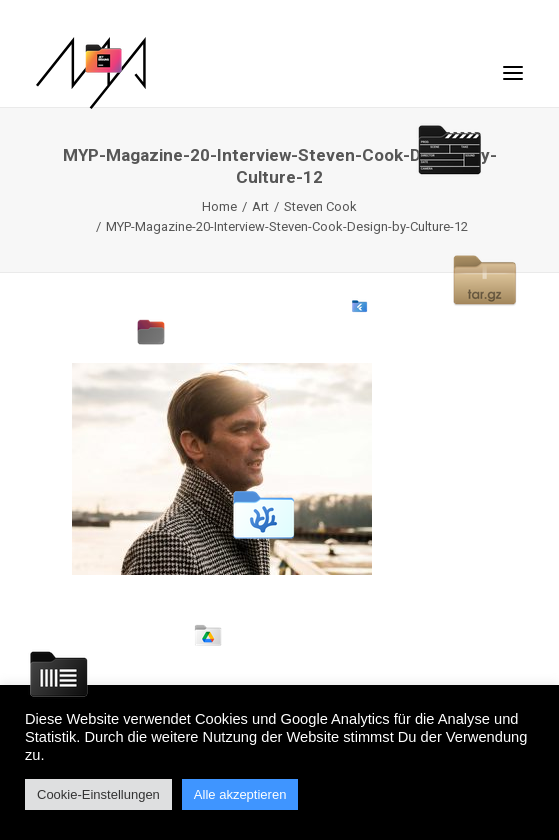 Image resolution: width=559 pixels, height=840 pixels. Describe the element at coordinates (208, 636) in the screenshot. I see `open google drive folder` at that location.